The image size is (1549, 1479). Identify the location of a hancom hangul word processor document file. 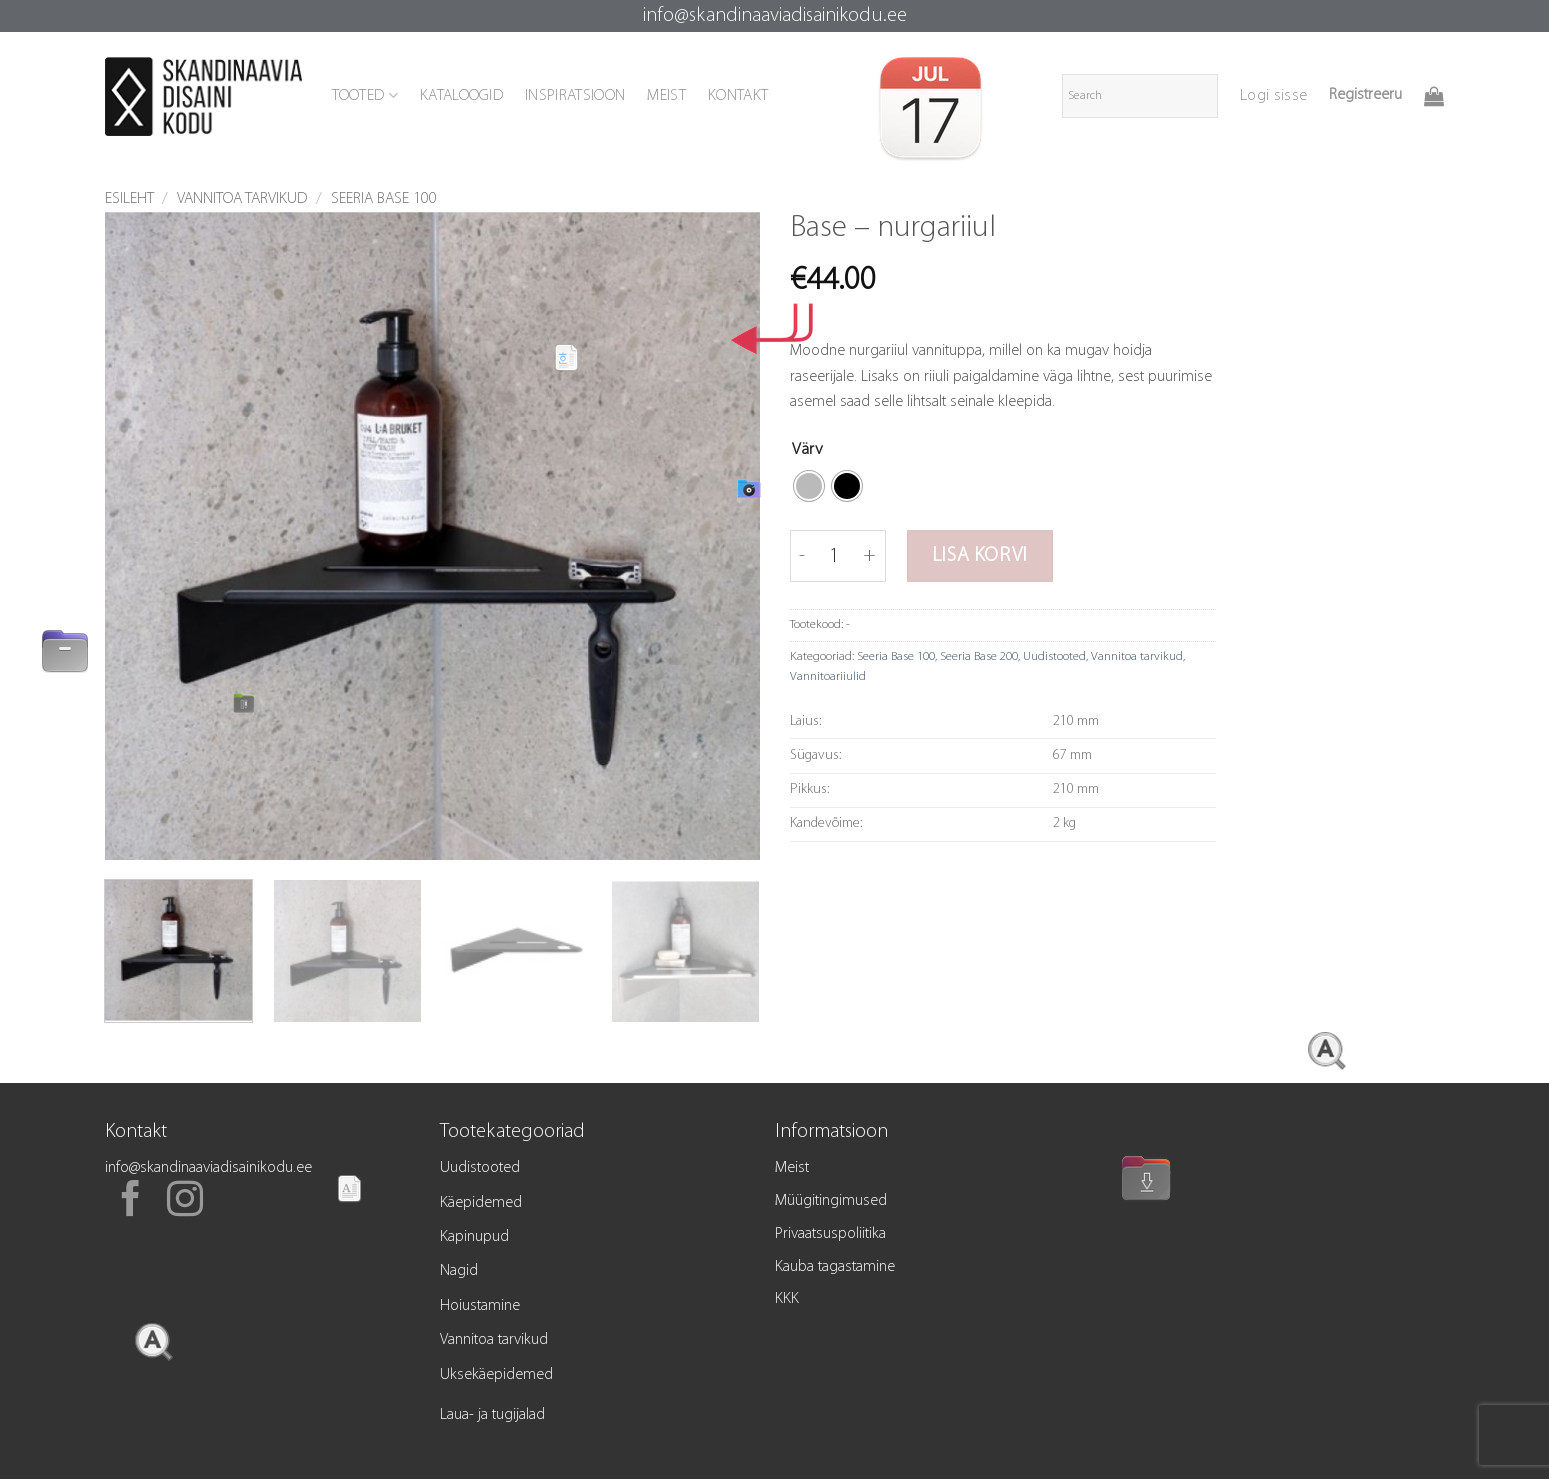
(566, 357).